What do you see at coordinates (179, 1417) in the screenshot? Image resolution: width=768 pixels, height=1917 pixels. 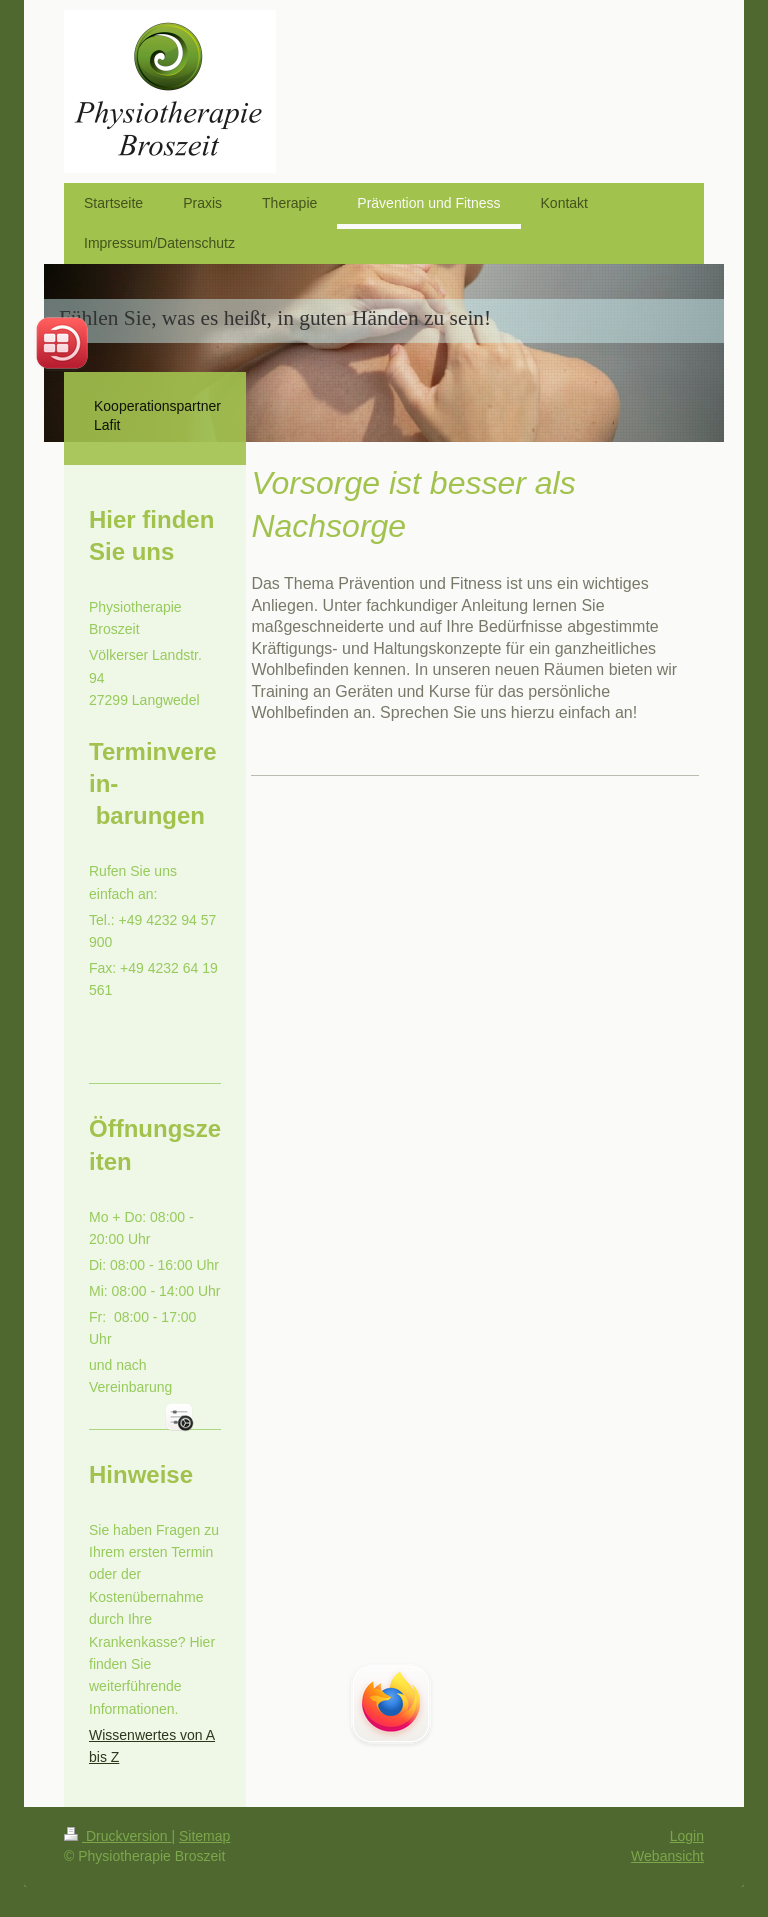 I see `open grub customizer to configure bootloader settings` at bounding box center [179, 1417].